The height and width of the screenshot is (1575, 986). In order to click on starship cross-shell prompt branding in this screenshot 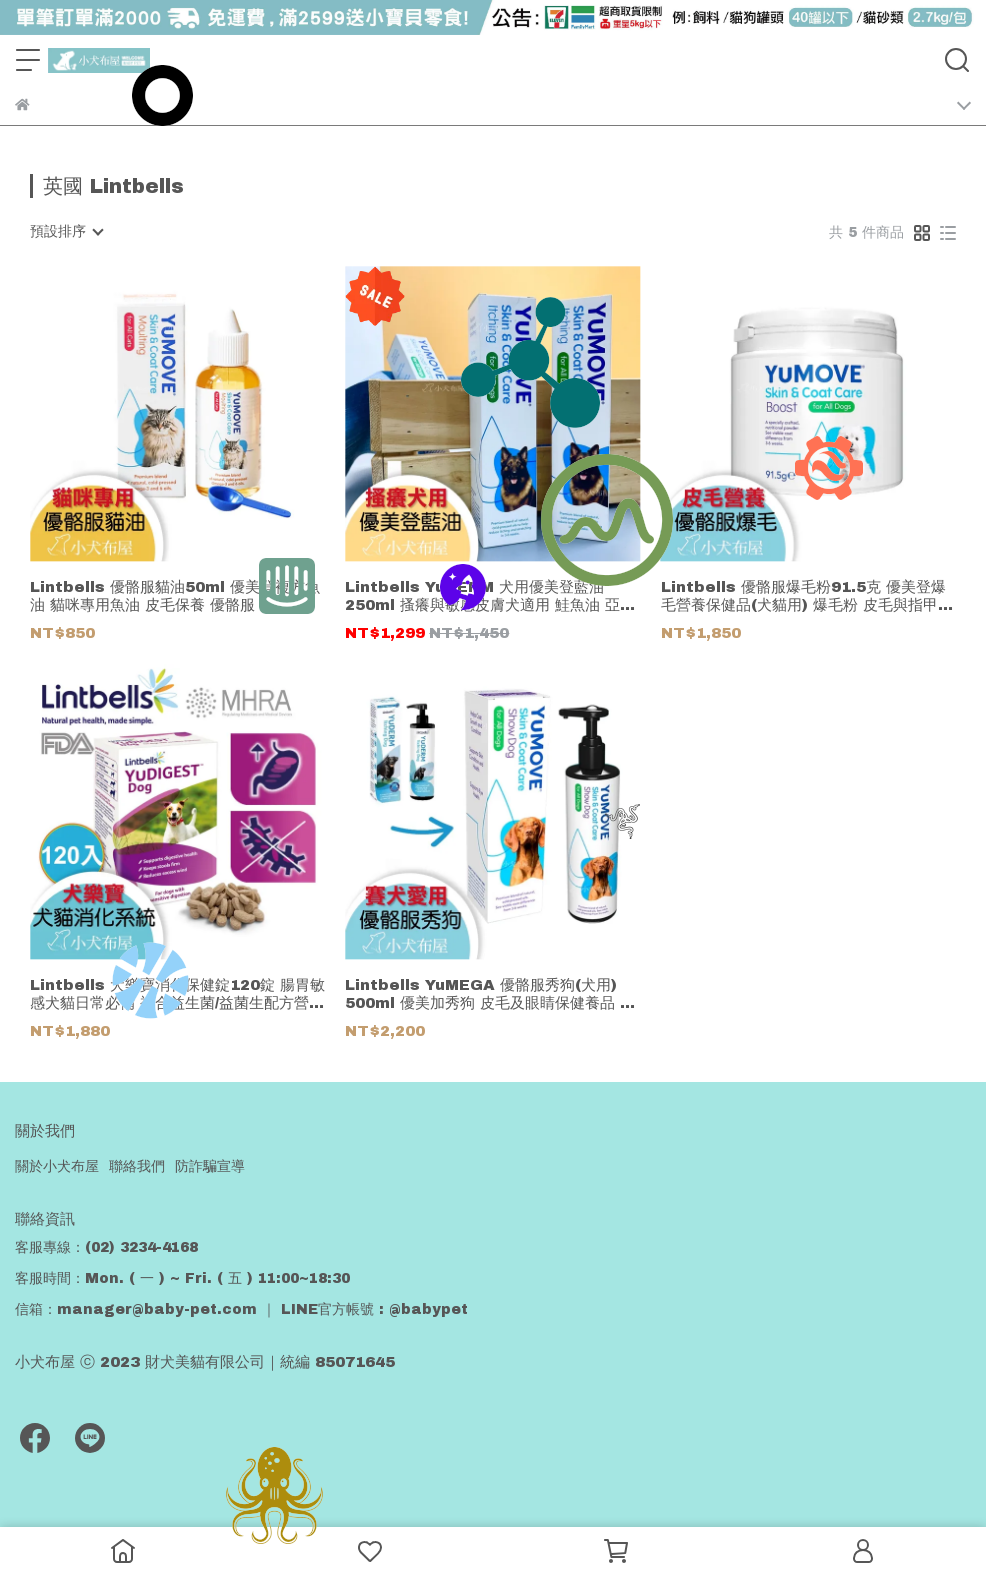, I will do `click(463, 587)`.